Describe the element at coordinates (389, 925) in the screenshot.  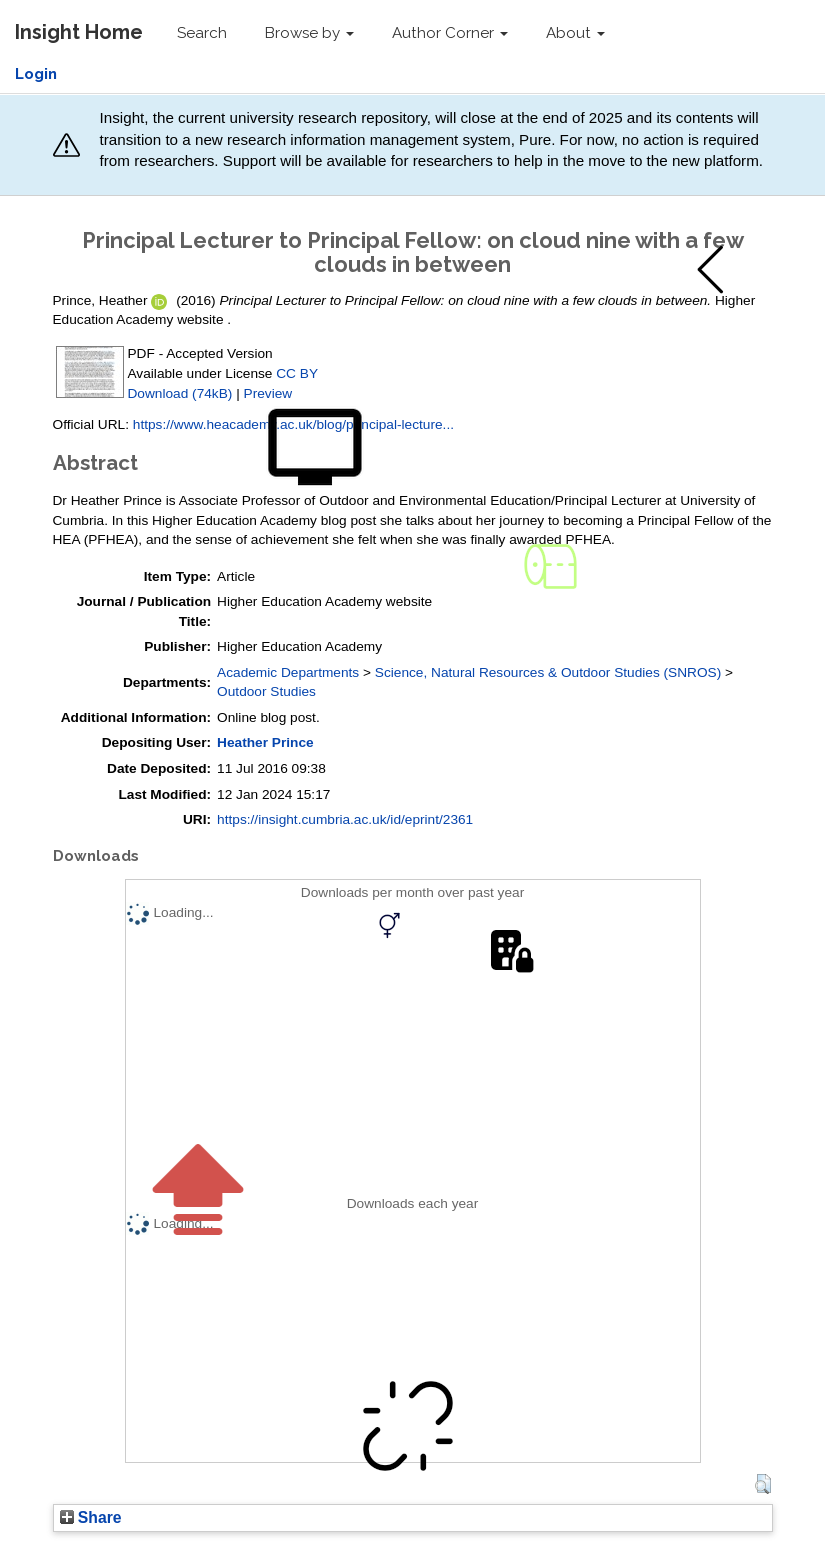
I see `select gender or sex options` at that location.